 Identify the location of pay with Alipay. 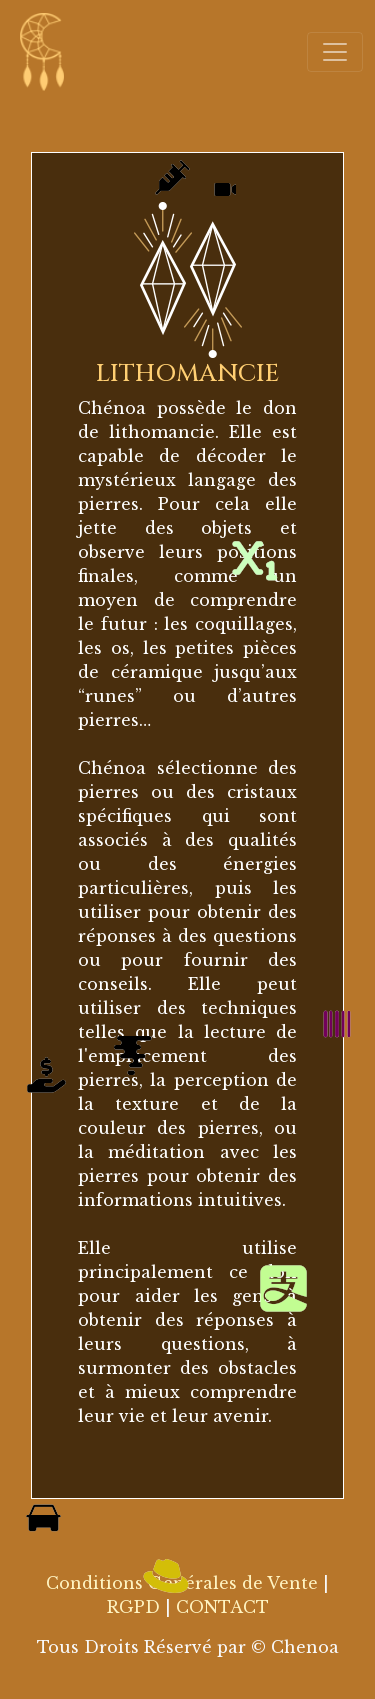
(283, 1288).